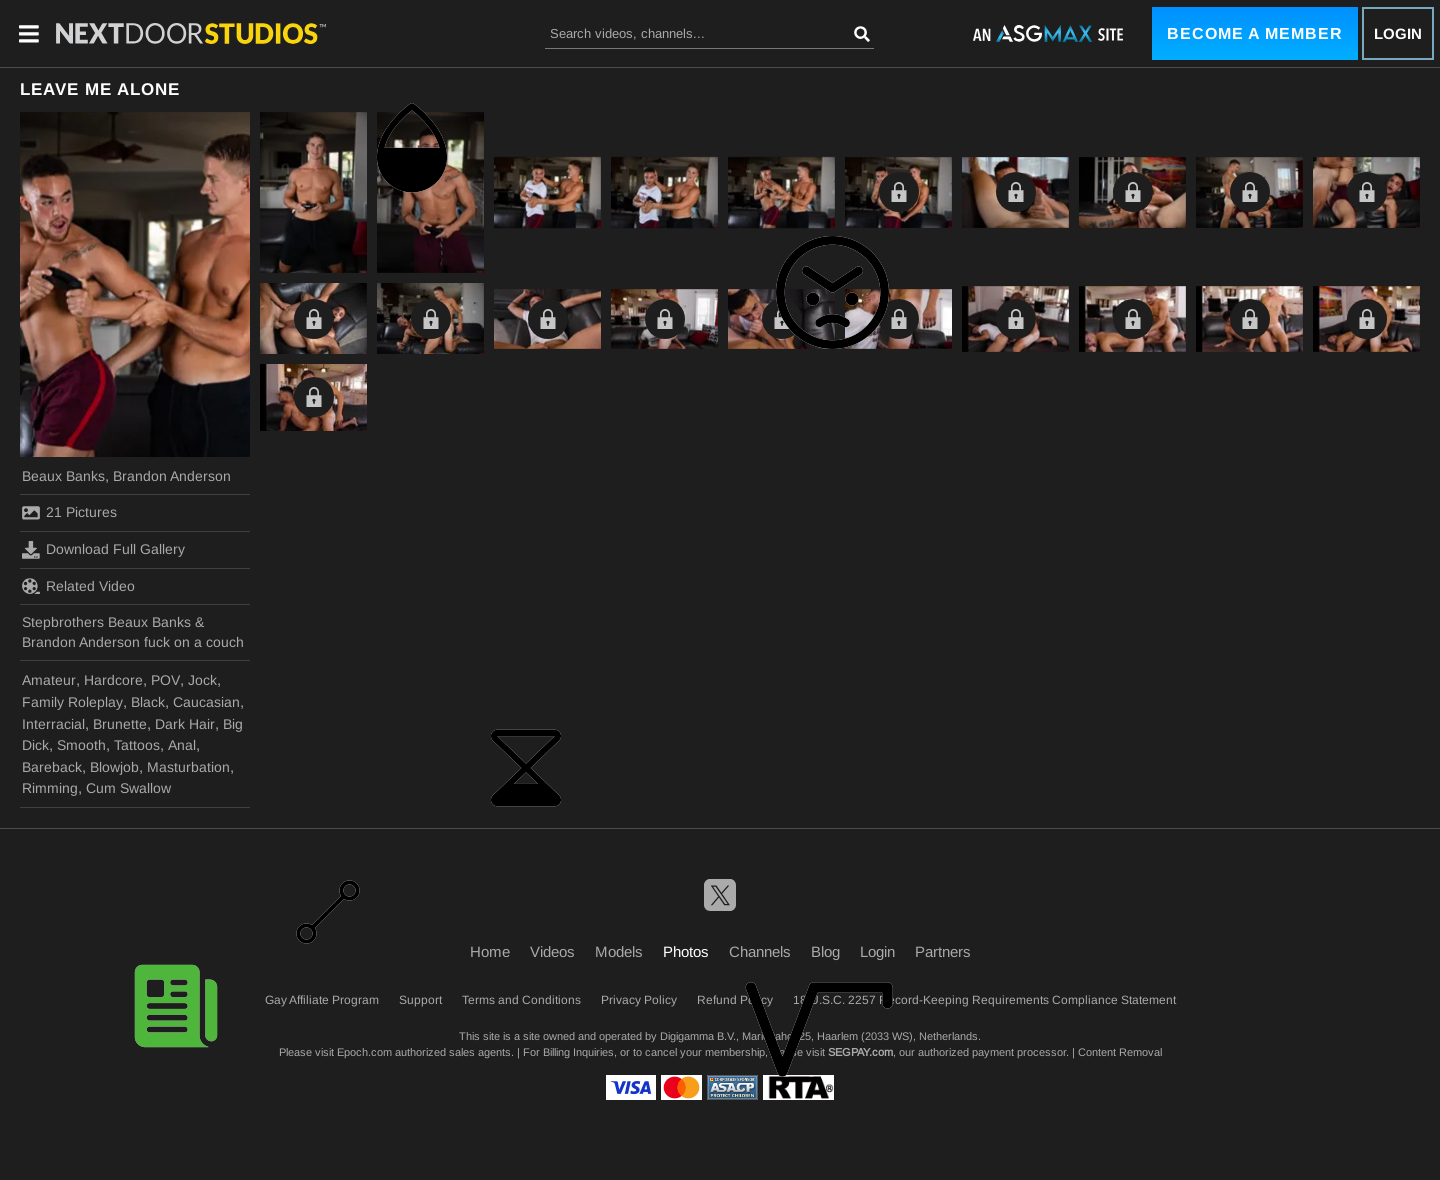 This screenshot has height=1180, width=1440. What do you see at coordinates (832, 292) in the screenshot?
I see `react with anger to a post or message` at bounding box center [832, 292].